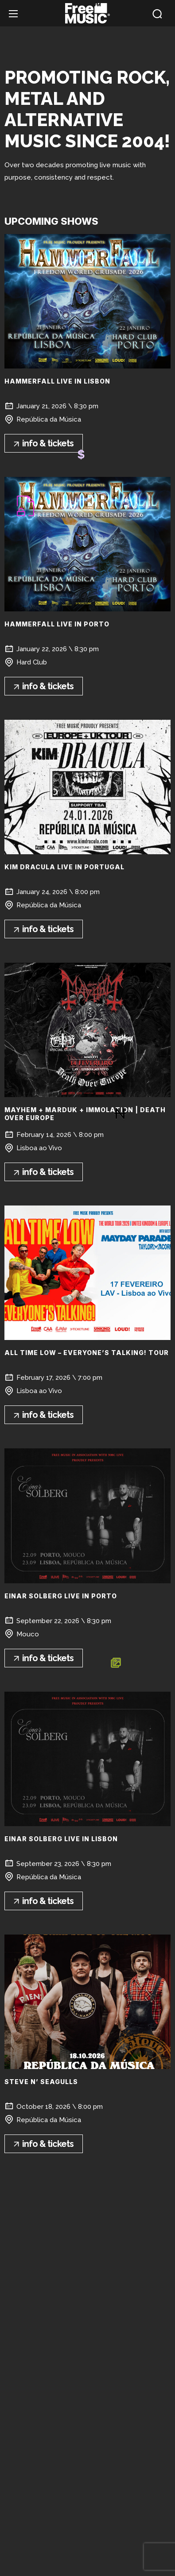 The image size is (175, 2576). I want to click on access a password-protected file, so click(25, 506).